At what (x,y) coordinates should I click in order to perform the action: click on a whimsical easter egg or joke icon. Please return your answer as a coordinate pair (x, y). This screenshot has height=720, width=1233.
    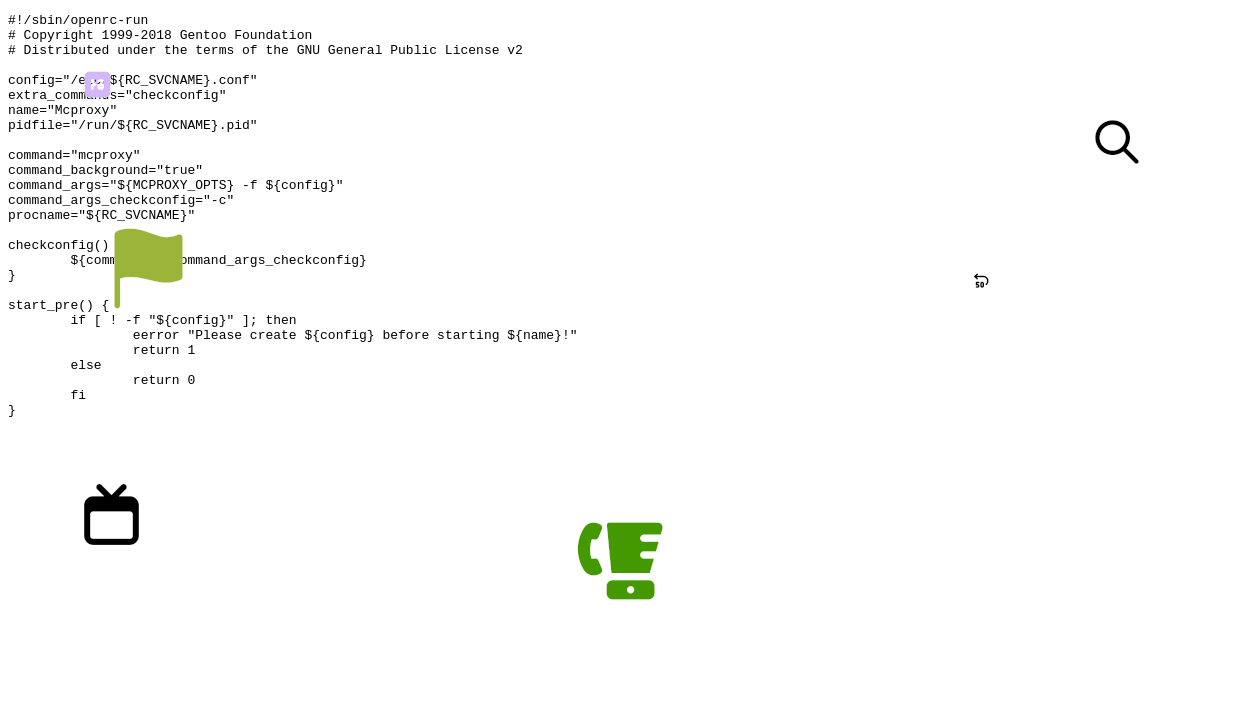
    Looking at the image, I should click on (621, 561).